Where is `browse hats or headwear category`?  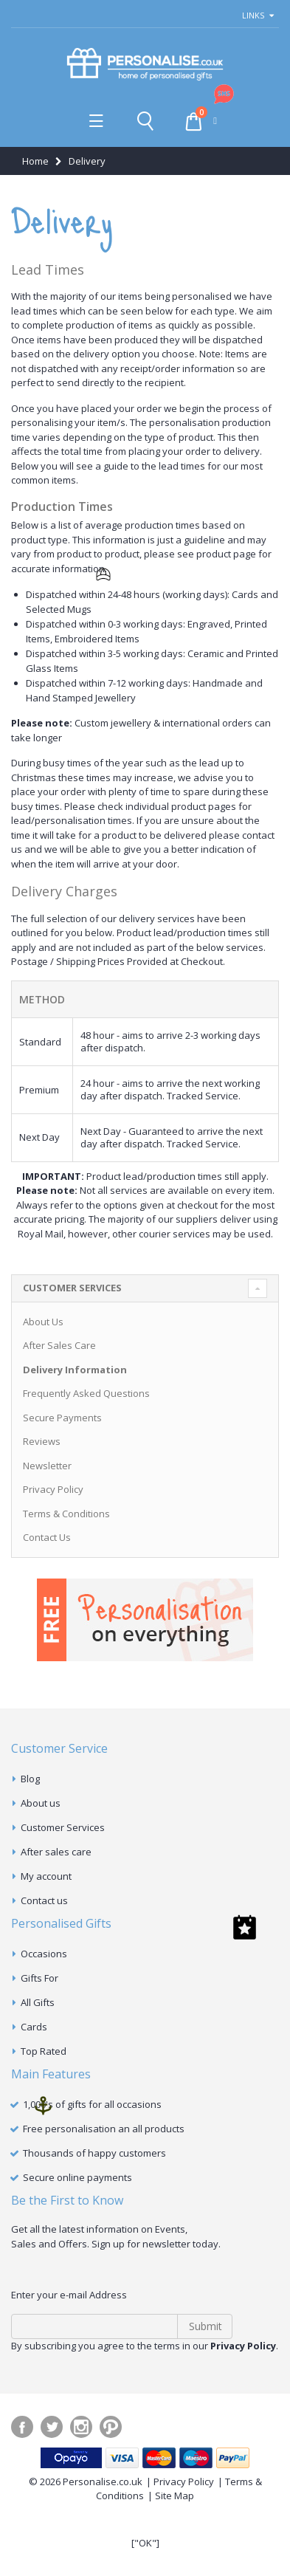 browse hats or headwear category is located at coordinates (103, 575).